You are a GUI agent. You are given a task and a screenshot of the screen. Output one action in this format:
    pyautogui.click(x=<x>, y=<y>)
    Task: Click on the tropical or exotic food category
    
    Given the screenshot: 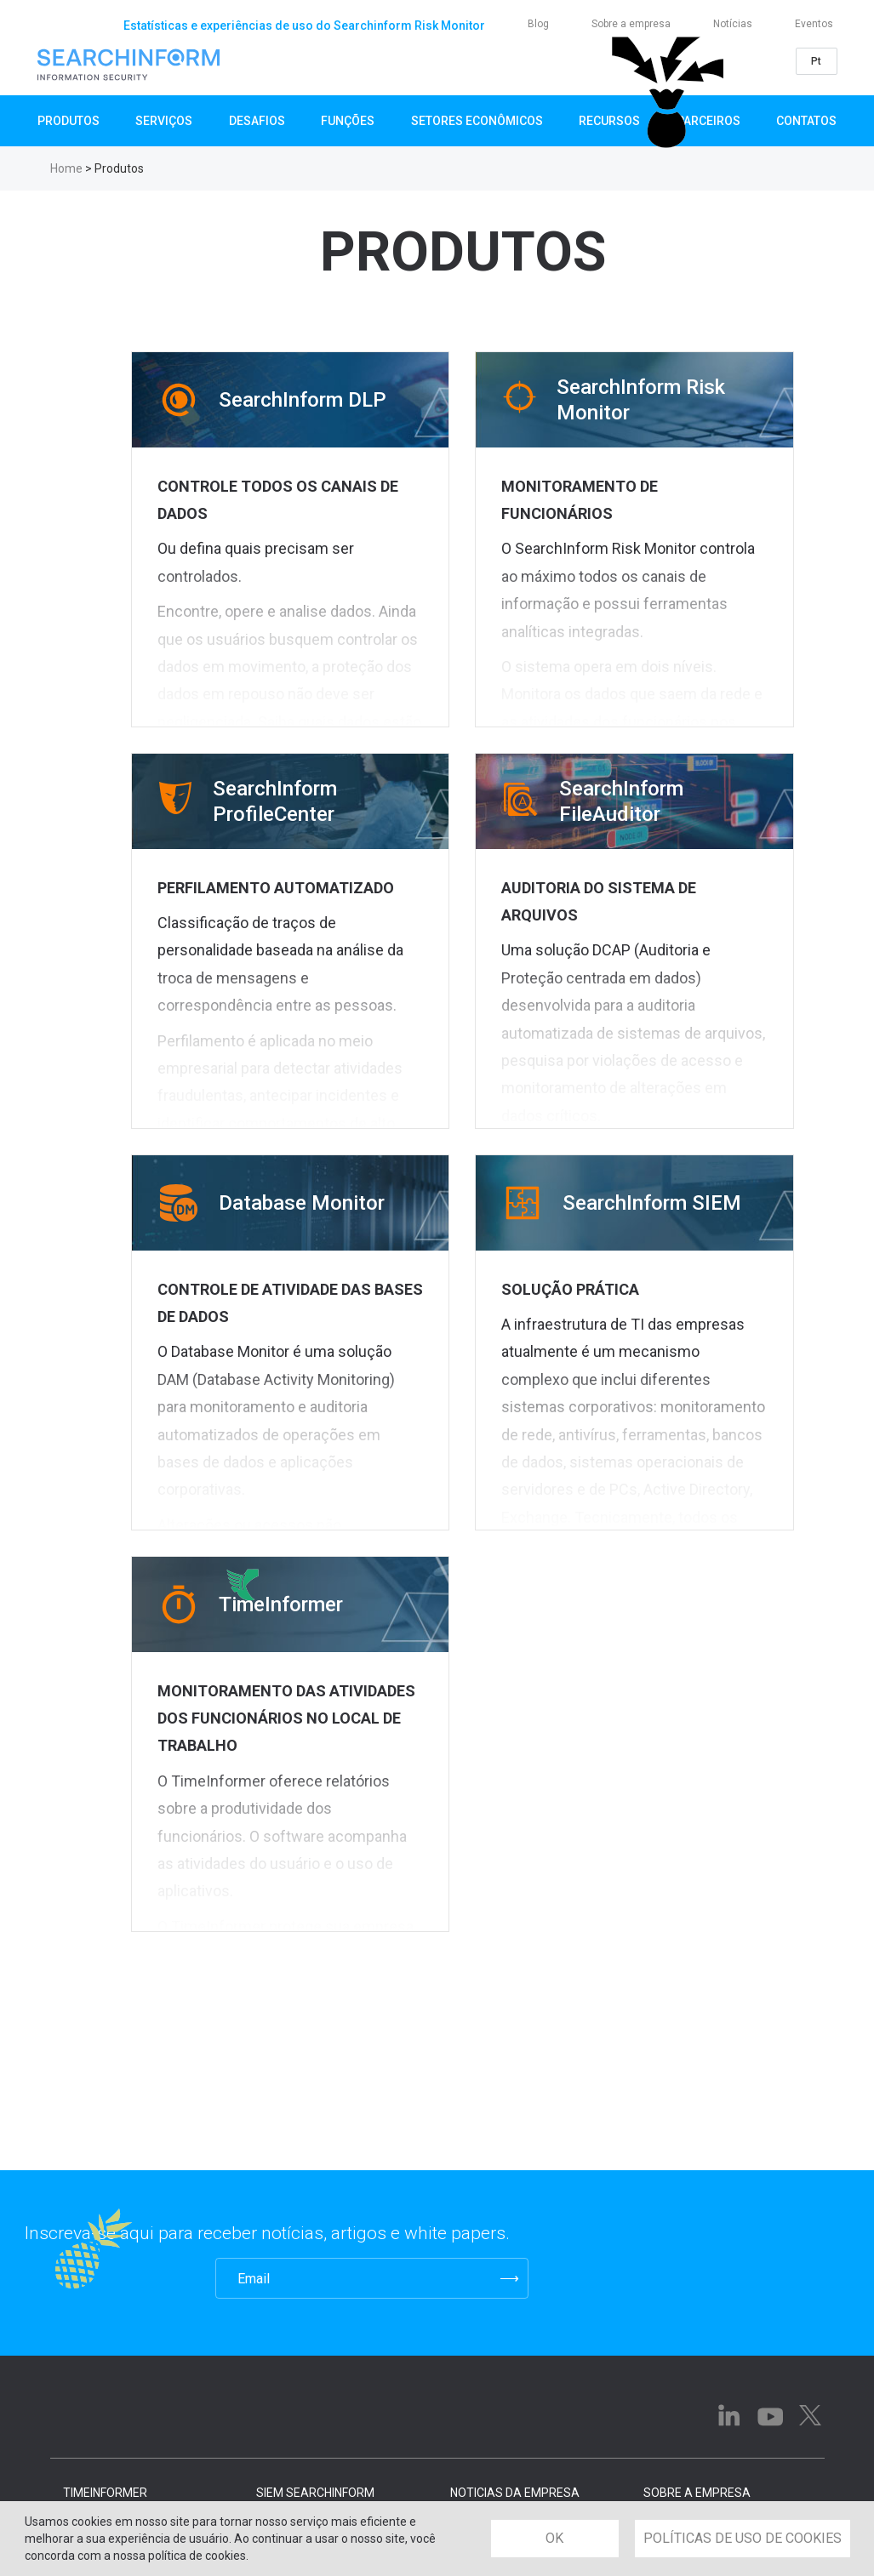 What is the action you would take?
    pyautogui.click(x=94, y=2248)
    